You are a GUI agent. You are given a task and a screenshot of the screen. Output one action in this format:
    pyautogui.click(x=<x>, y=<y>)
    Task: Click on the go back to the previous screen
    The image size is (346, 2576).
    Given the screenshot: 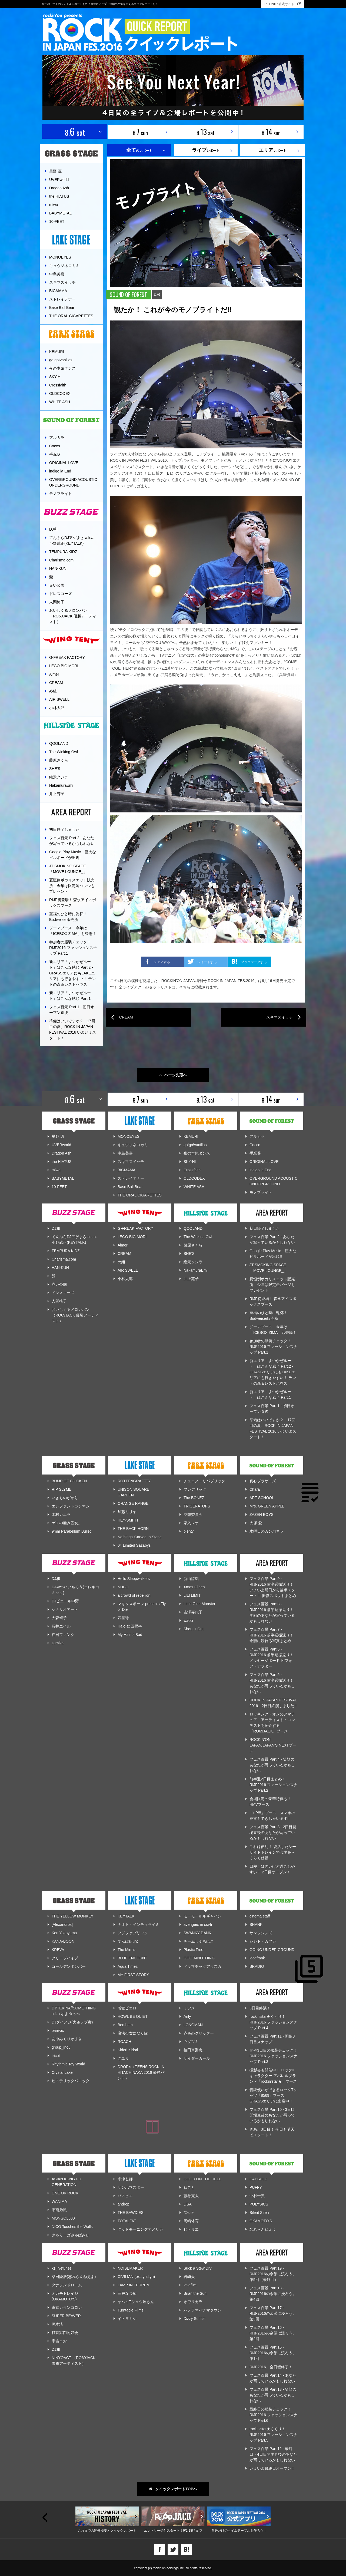 What is the action you would take?
    pyautogui.click(x=45, y=2517)
    